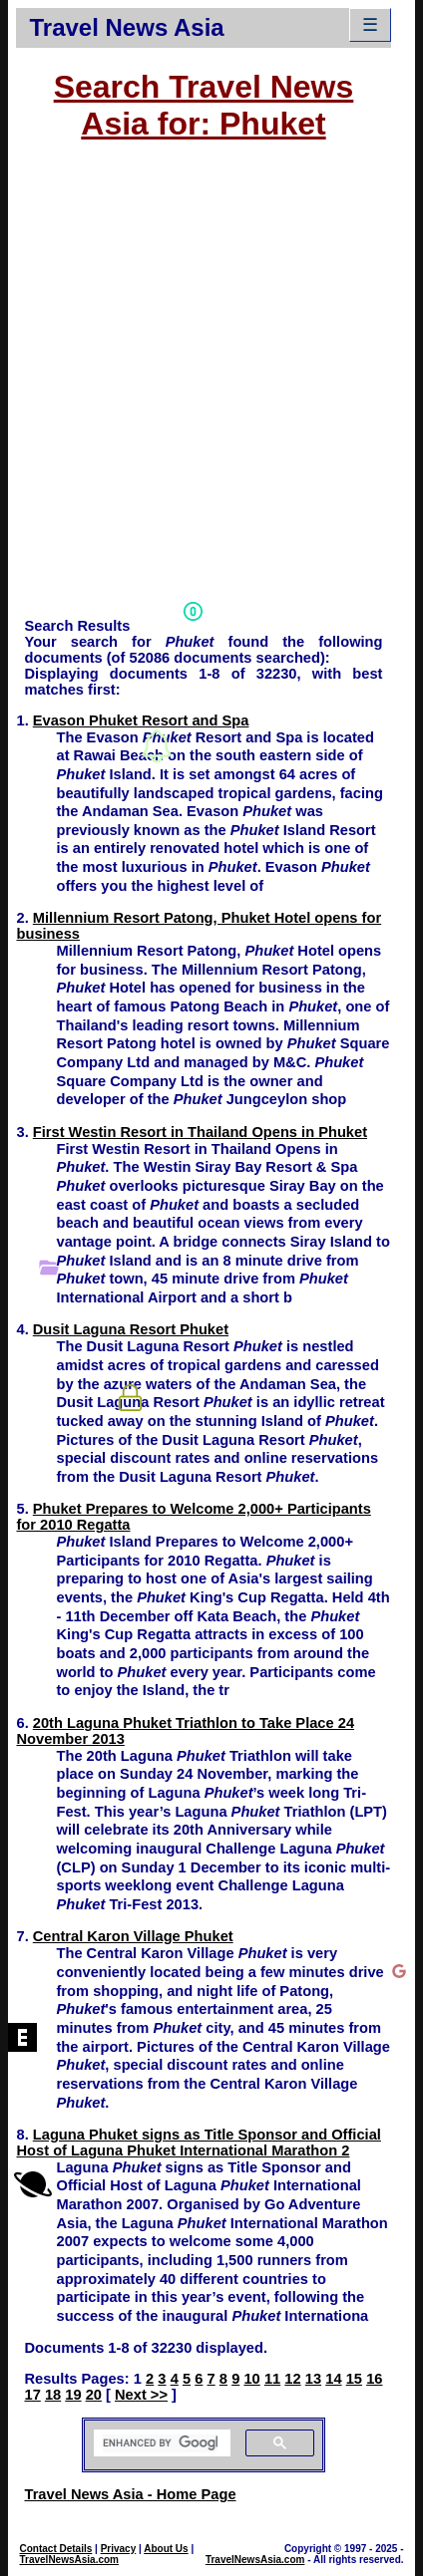  What do you see at coordinates (399, 1971) in the screenshot?
I see `sign in with Google` at bounding box center [399, 1971].